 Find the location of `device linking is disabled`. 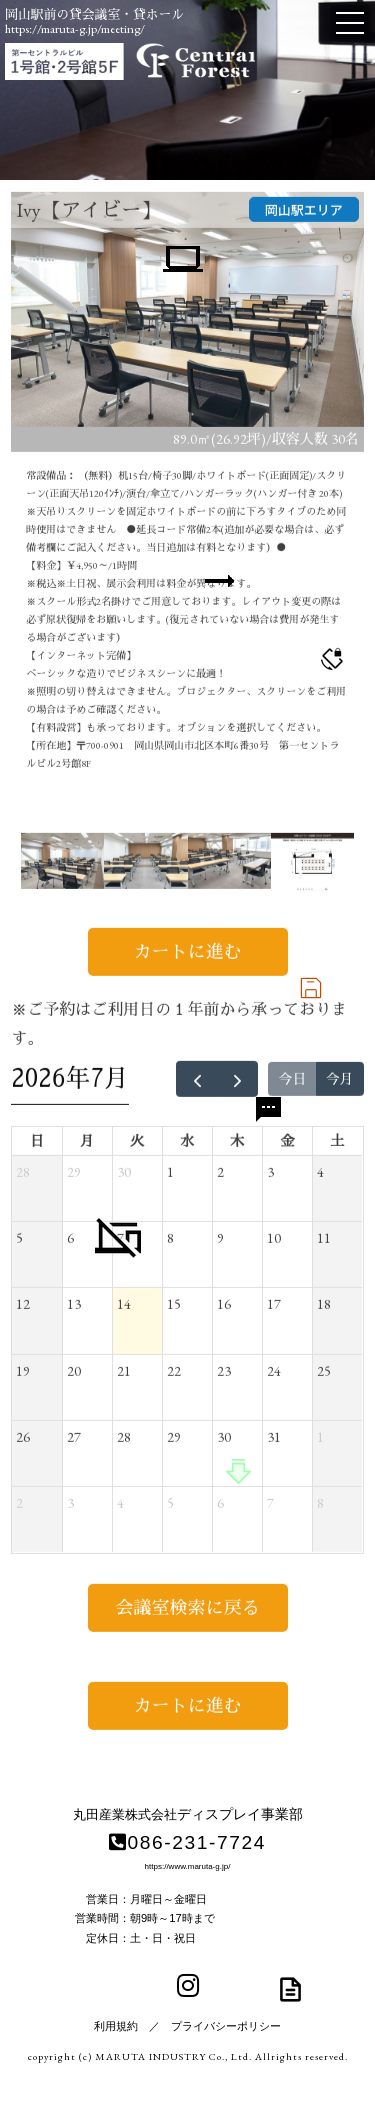

device linking is disabled is located at coordinates (118, 1238).